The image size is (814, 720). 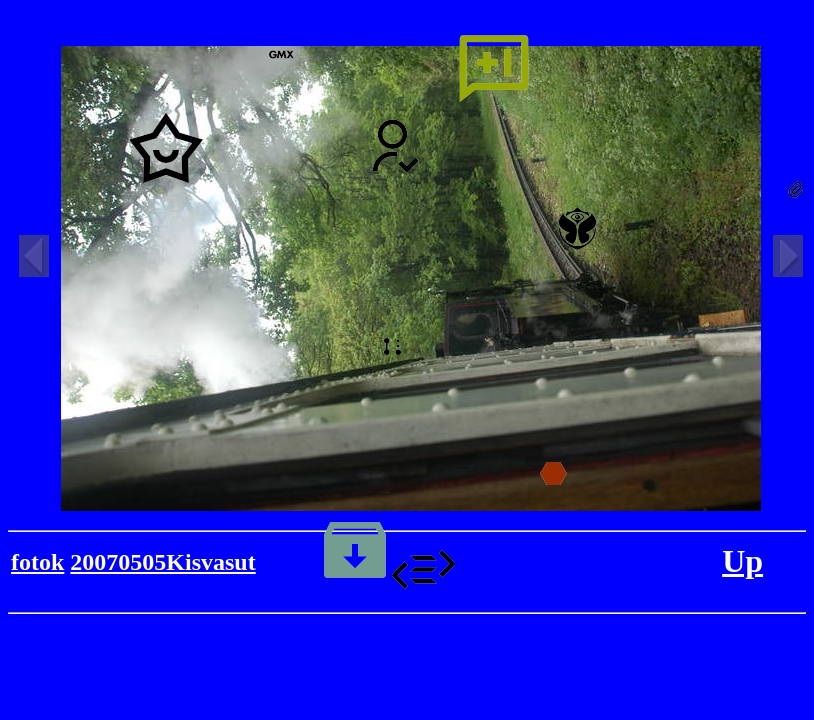 I want to click on mark as favorite with positive feedback, so click(x=166, y=150).